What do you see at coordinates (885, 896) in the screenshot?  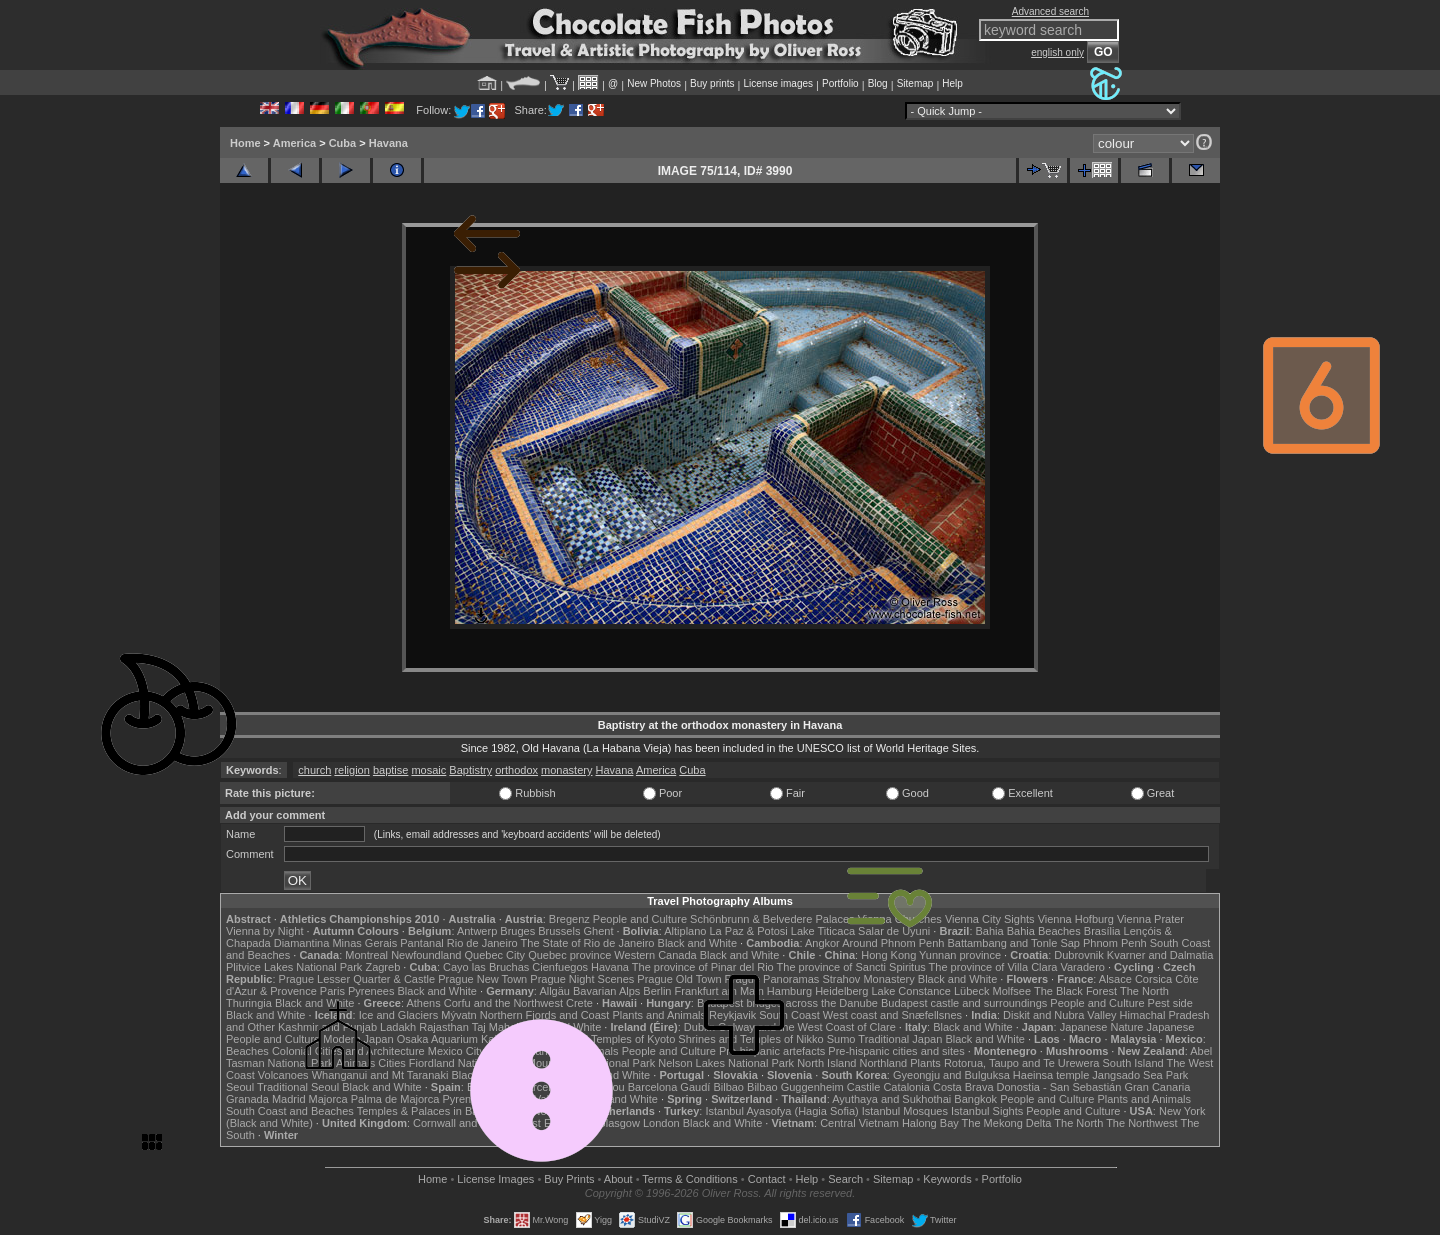 I see `view your favorites list` at bounding box center [885, 896].